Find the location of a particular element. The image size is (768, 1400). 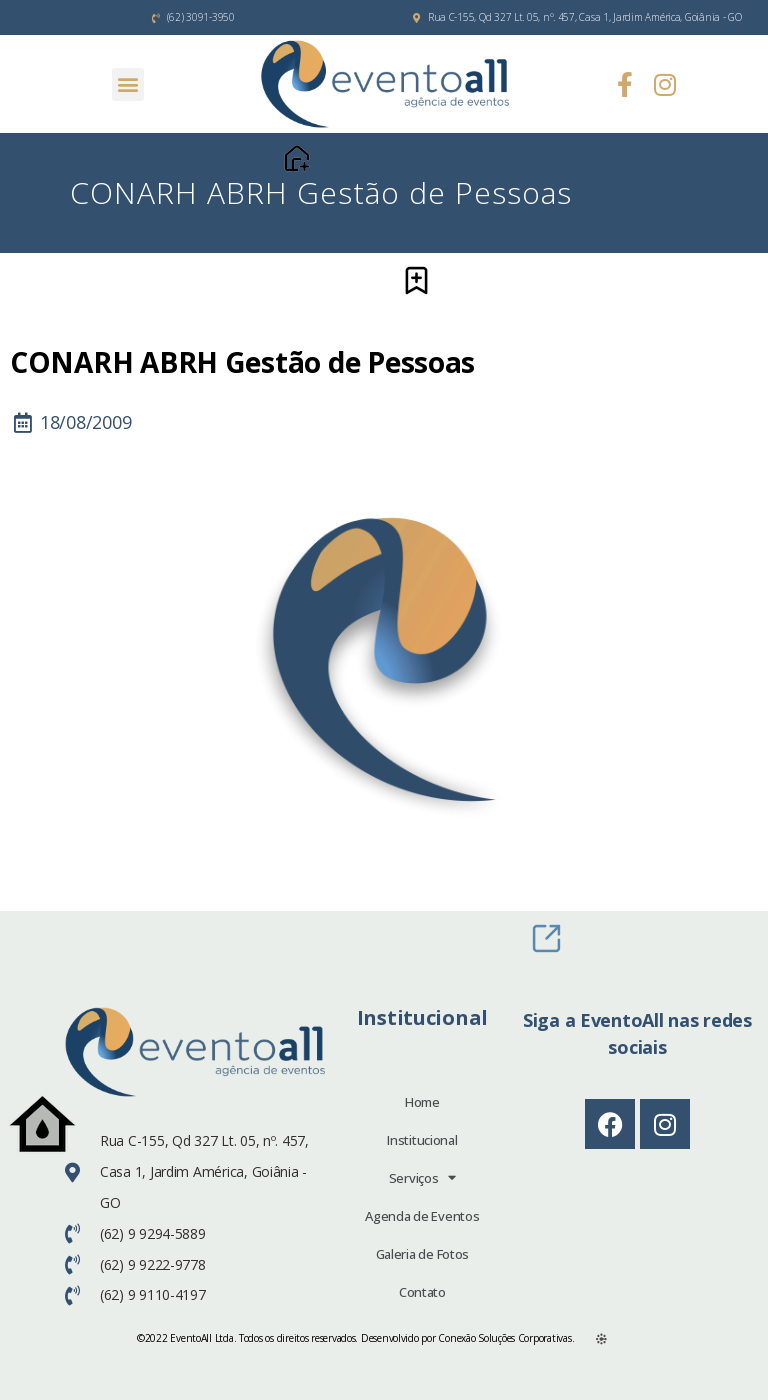

report water damage to a property is located at coordinates (42, 1125).